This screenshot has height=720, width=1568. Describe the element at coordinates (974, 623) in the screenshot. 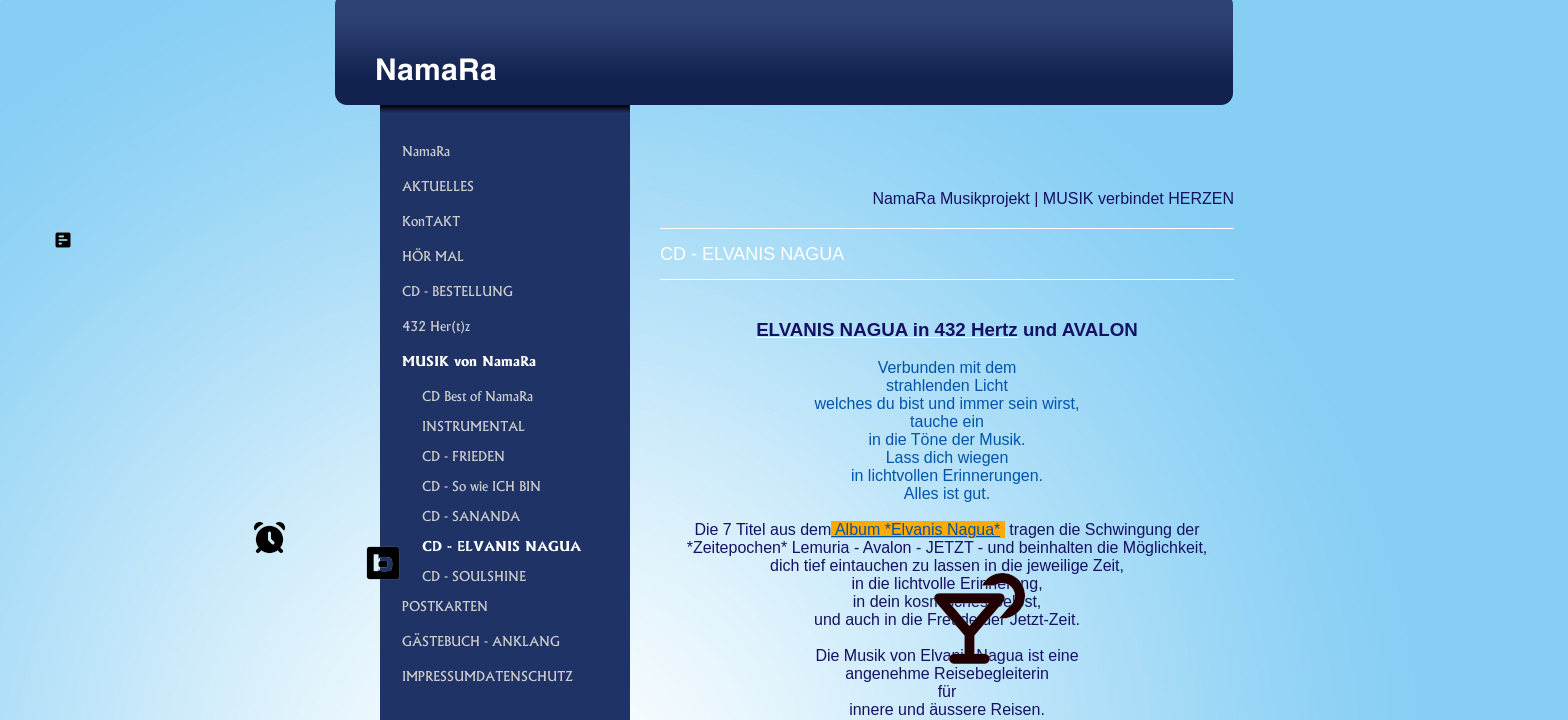

I see `access bar or cocktail menu` at that location.